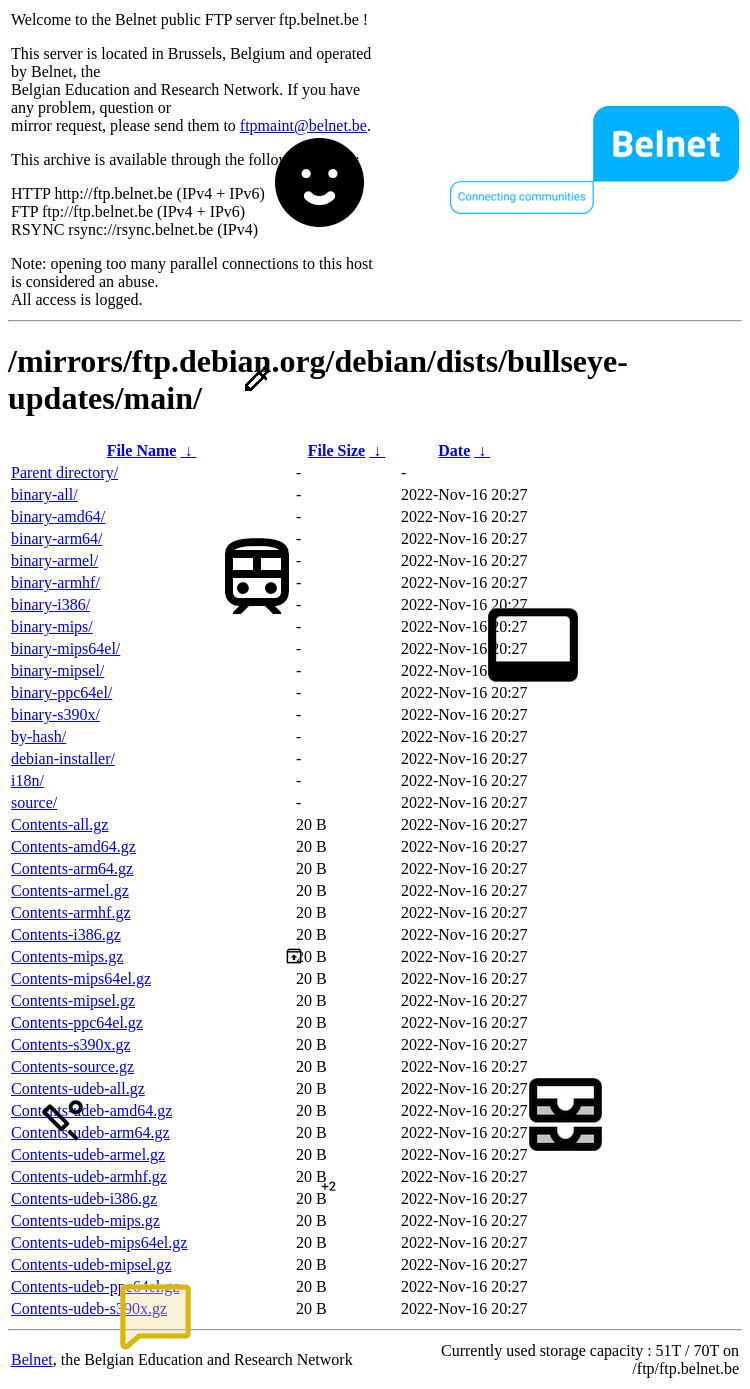  What do you see at coordinates (62, 1120) in the screenshot?
I see `access cricket scores or sports updates` at bounding box center [62, 1120].